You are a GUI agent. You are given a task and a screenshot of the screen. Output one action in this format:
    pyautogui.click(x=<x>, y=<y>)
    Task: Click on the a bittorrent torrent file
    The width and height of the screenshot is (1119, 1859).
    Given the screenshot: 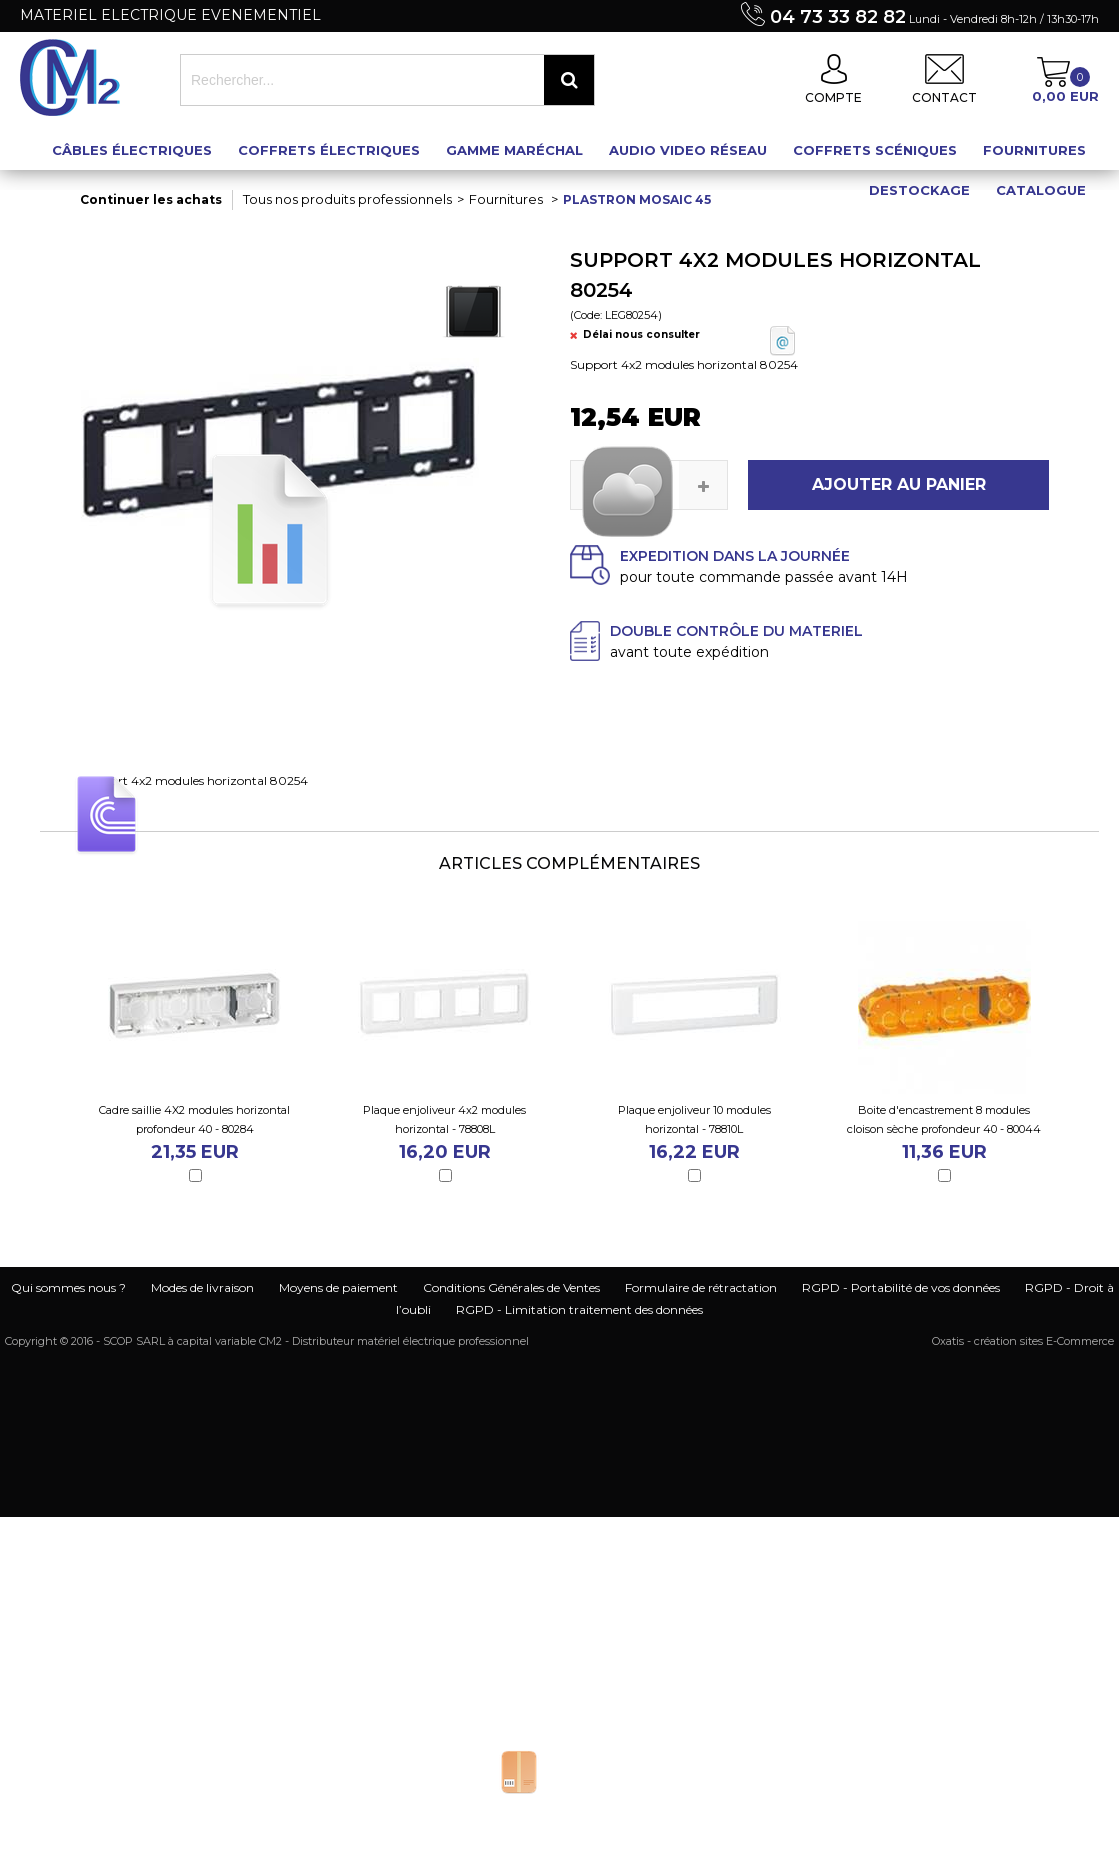 What is the action you would take?
    pyautogui.click(x=106, y=815)
    